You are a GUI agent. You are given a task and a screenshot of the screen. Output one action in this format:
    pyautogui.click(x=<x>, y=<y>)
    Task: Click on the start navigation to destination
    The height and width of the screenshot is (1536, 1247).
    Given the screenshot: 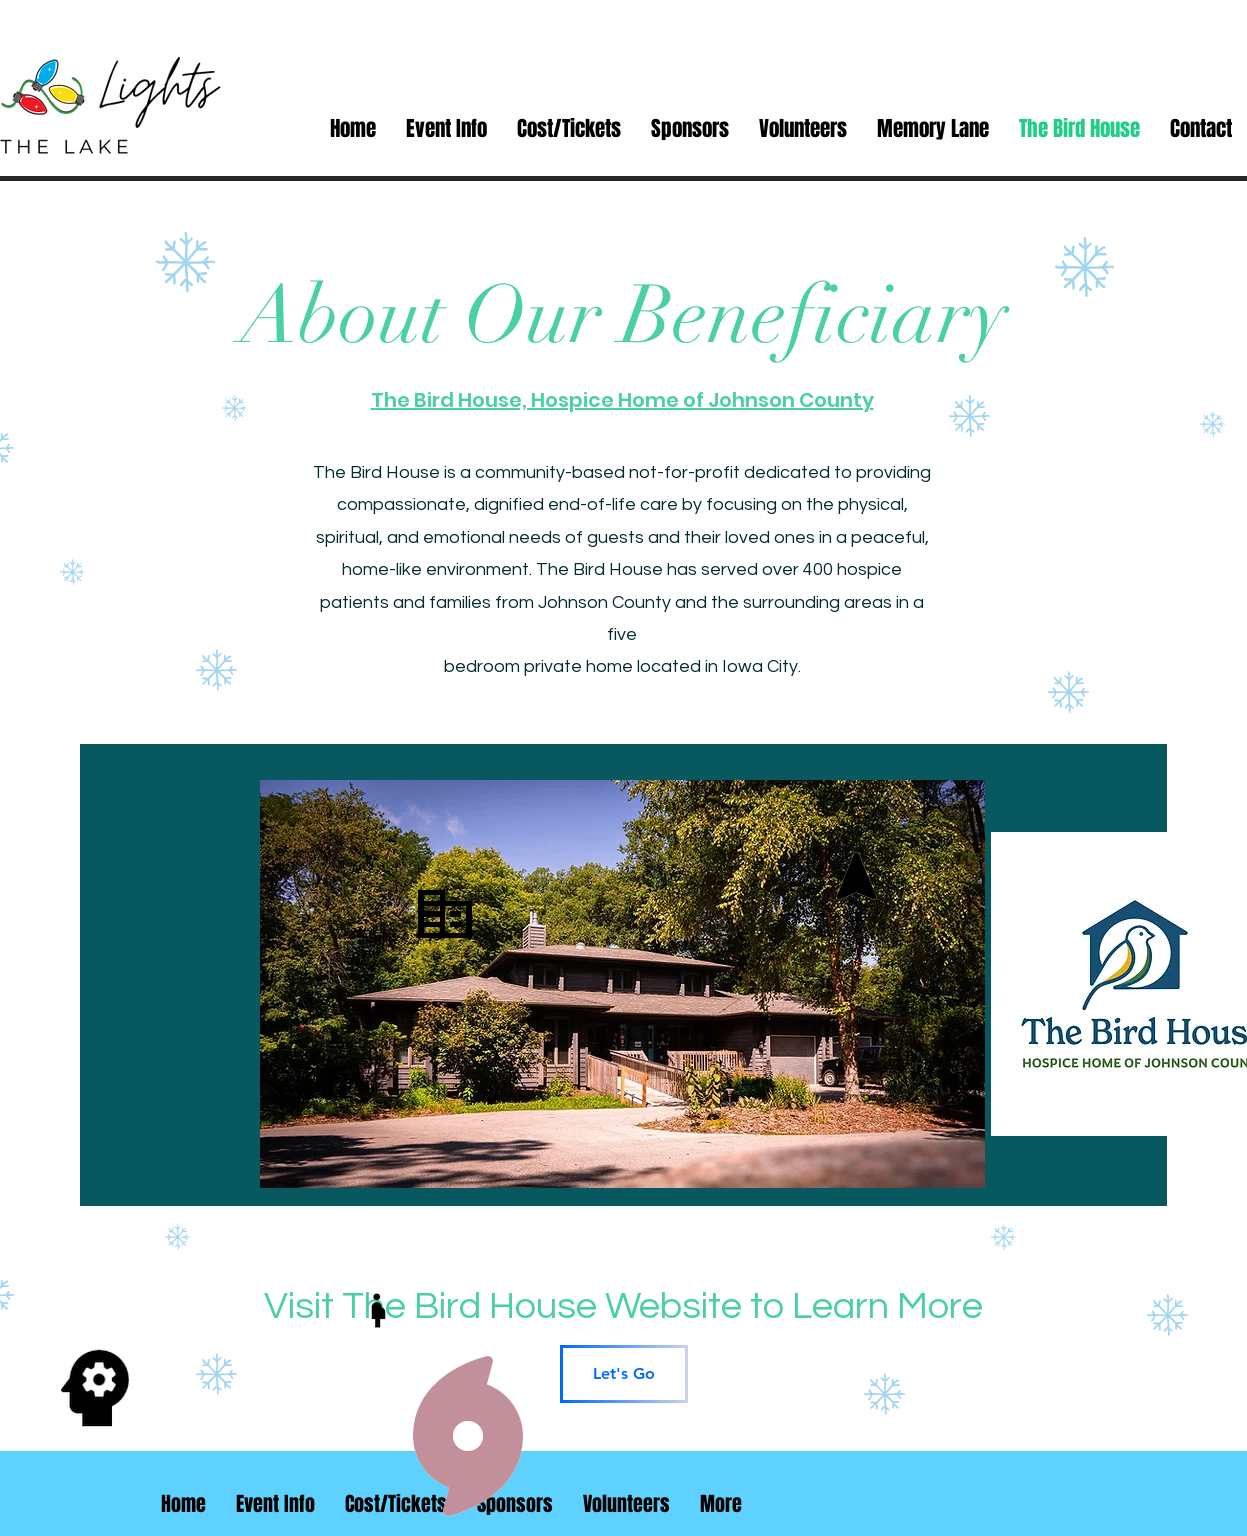 What is the action you would take?
    pyautogui.click(x=856, y=875)
    